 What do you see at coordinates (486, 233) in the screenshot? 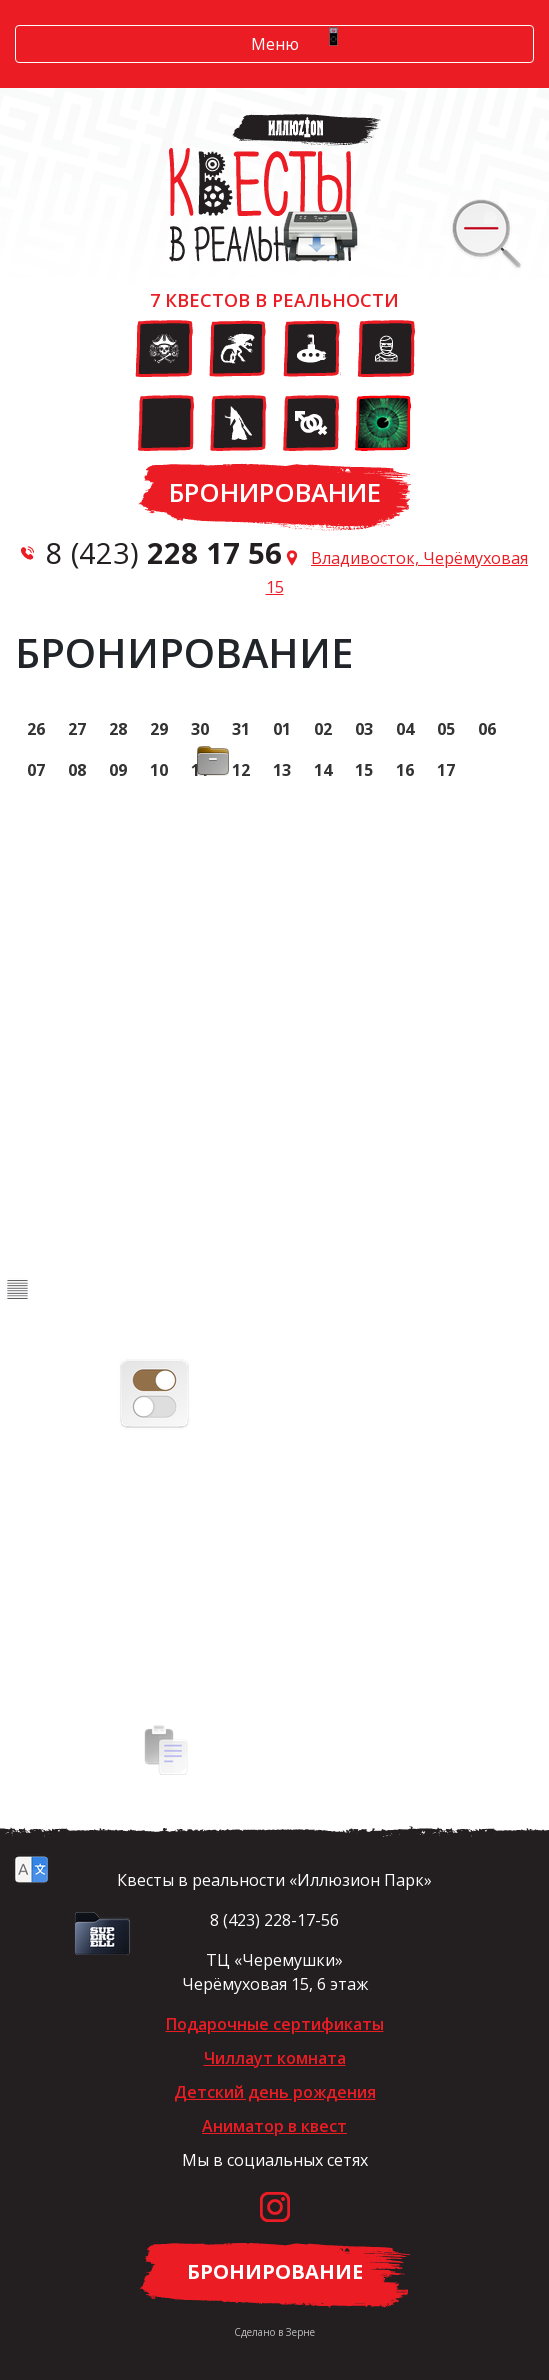
I see `zoom out on file preview` at bounding box center [486, 233].